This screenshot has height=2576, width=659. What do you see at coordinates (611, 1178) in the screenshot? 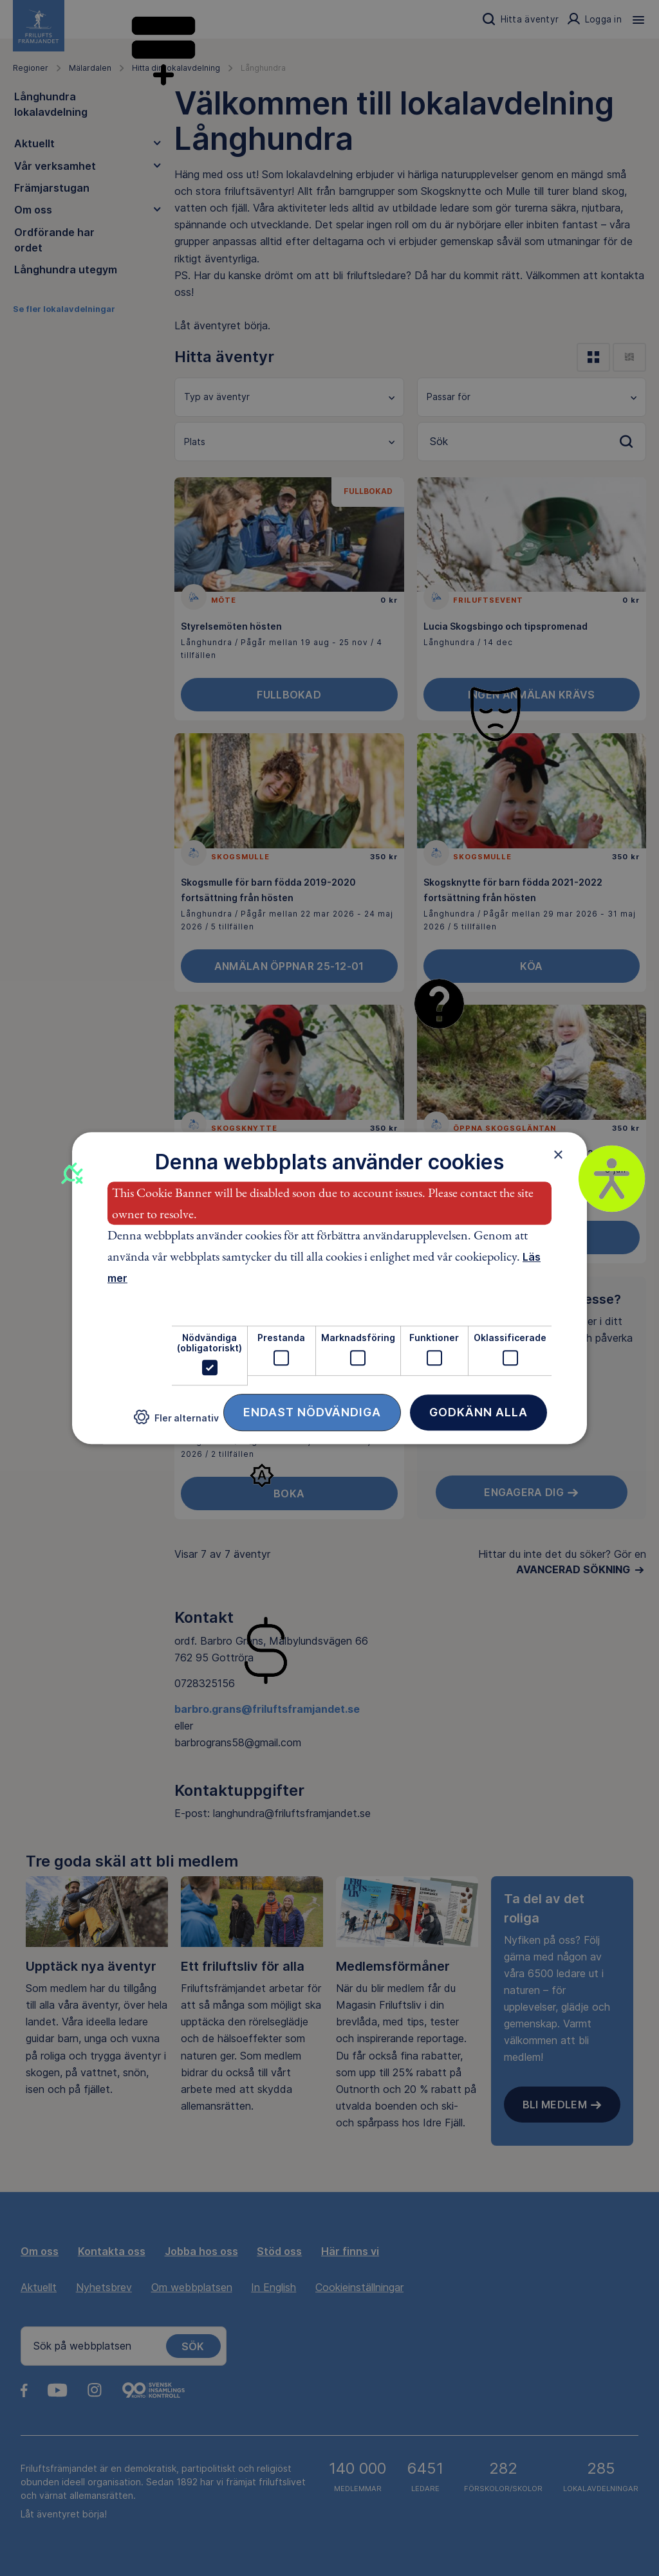
I see `view user profile` at bounding box center [611, 1178].